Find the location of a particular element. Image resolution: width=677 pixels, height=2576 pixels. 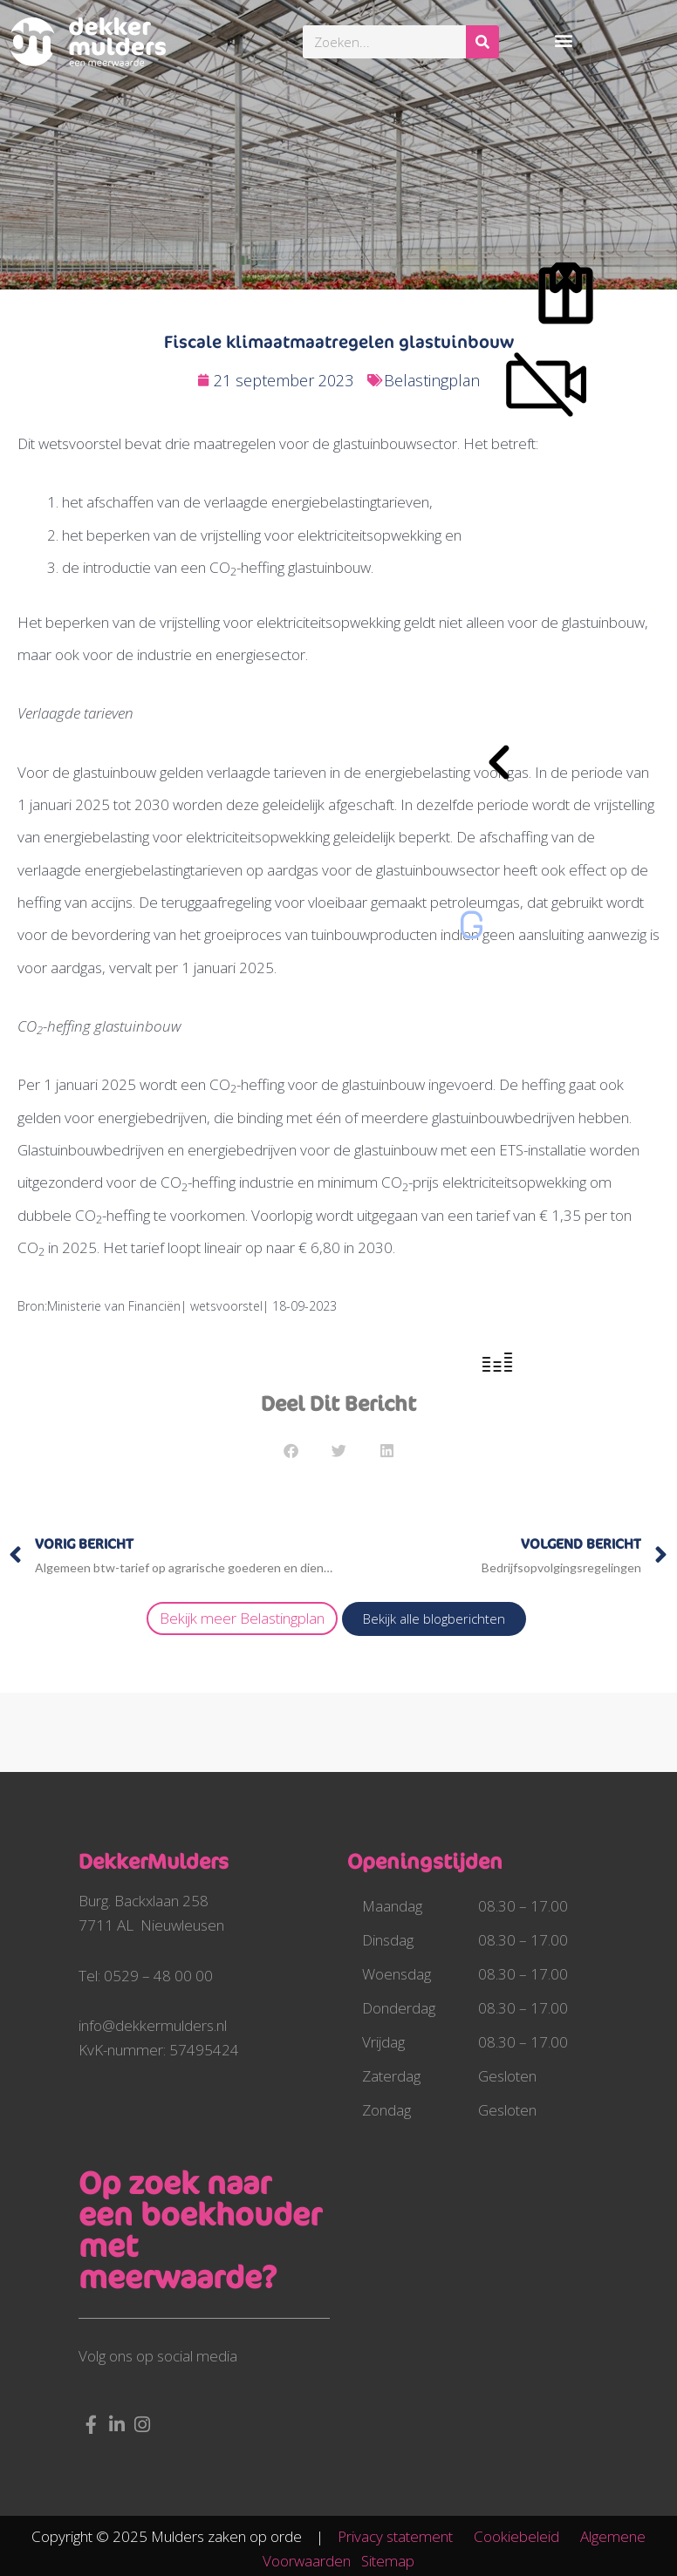

go back to the previous screen is located at coordinates (500, 762).